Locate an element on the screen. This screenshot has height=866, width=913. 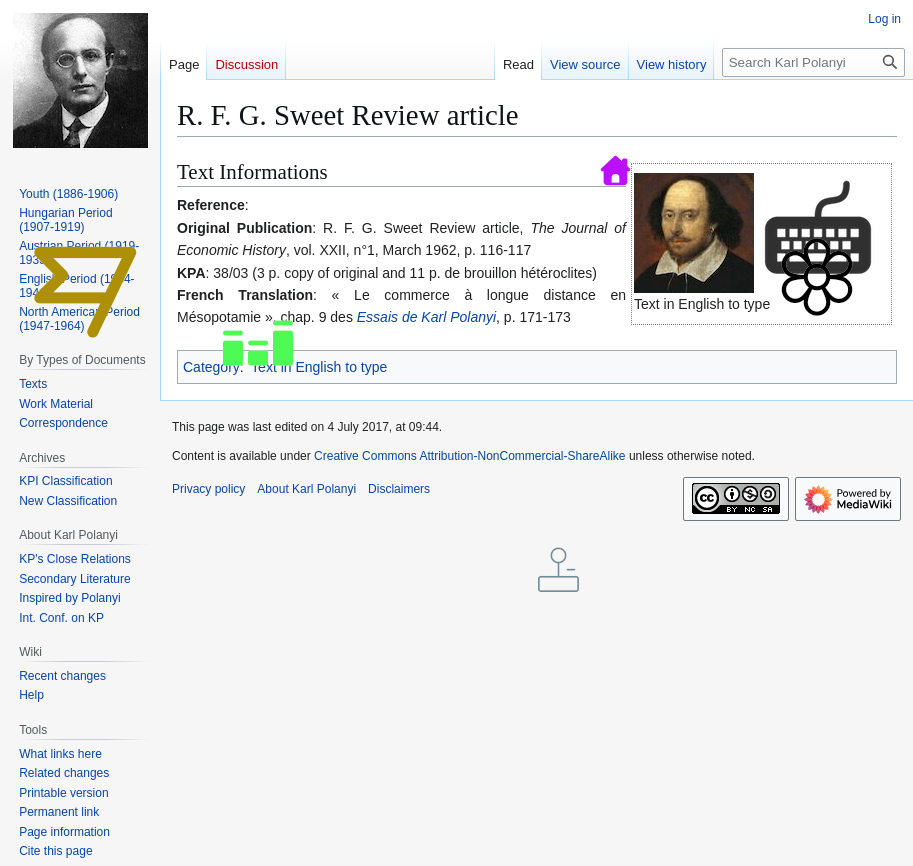
navigate to home screen is located at coordinates (615, 170).